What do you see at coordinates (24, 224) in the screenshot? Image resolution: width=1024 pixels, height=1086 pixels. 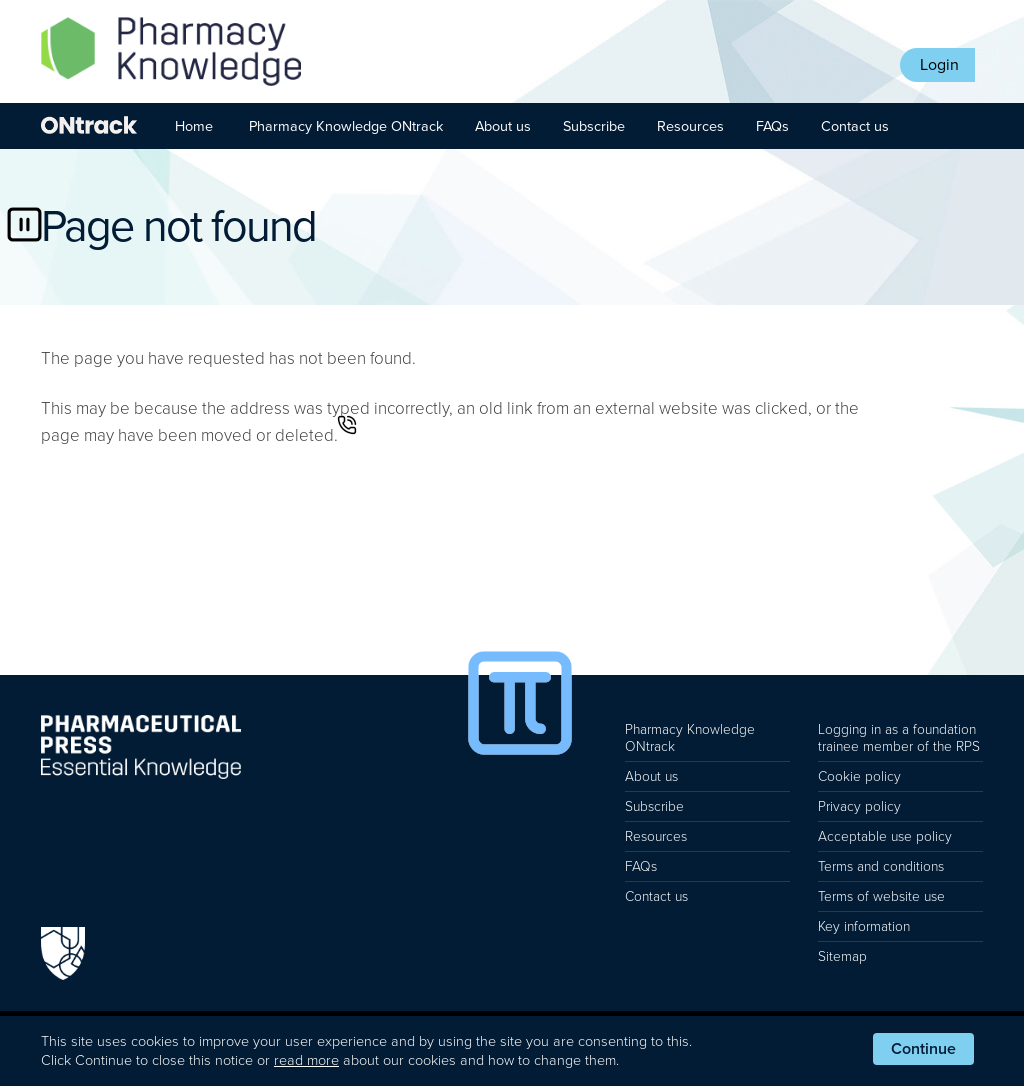 I see `pause media playback` at bounding box center [24, 224].